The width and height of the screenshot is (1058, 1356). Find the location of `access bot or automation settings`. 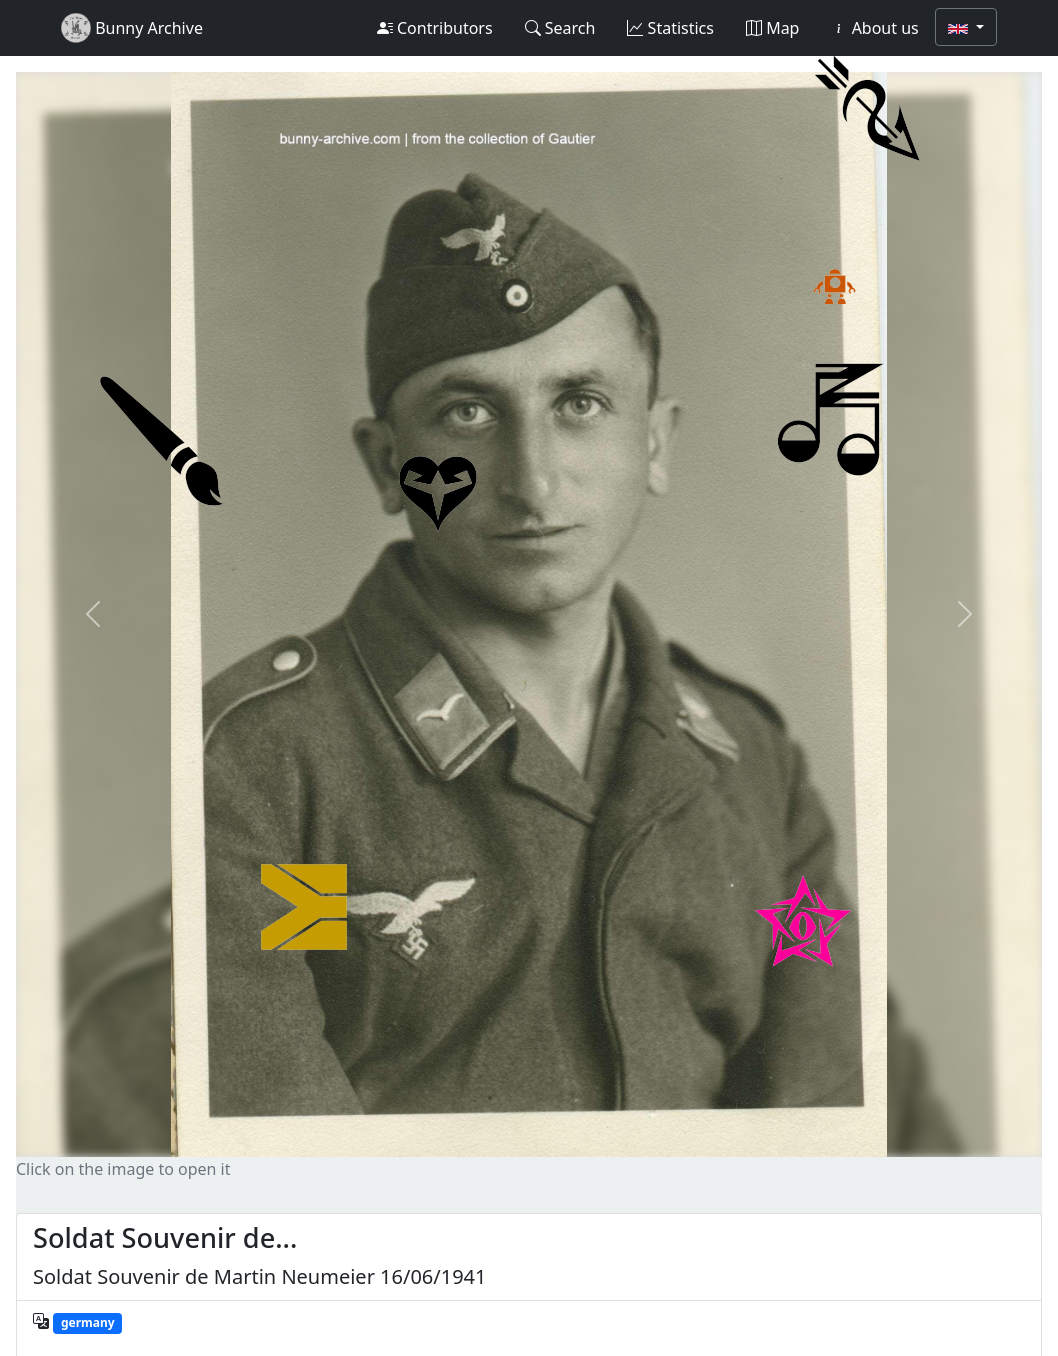

access bot or automation settings is located at coordinates (834, 286).